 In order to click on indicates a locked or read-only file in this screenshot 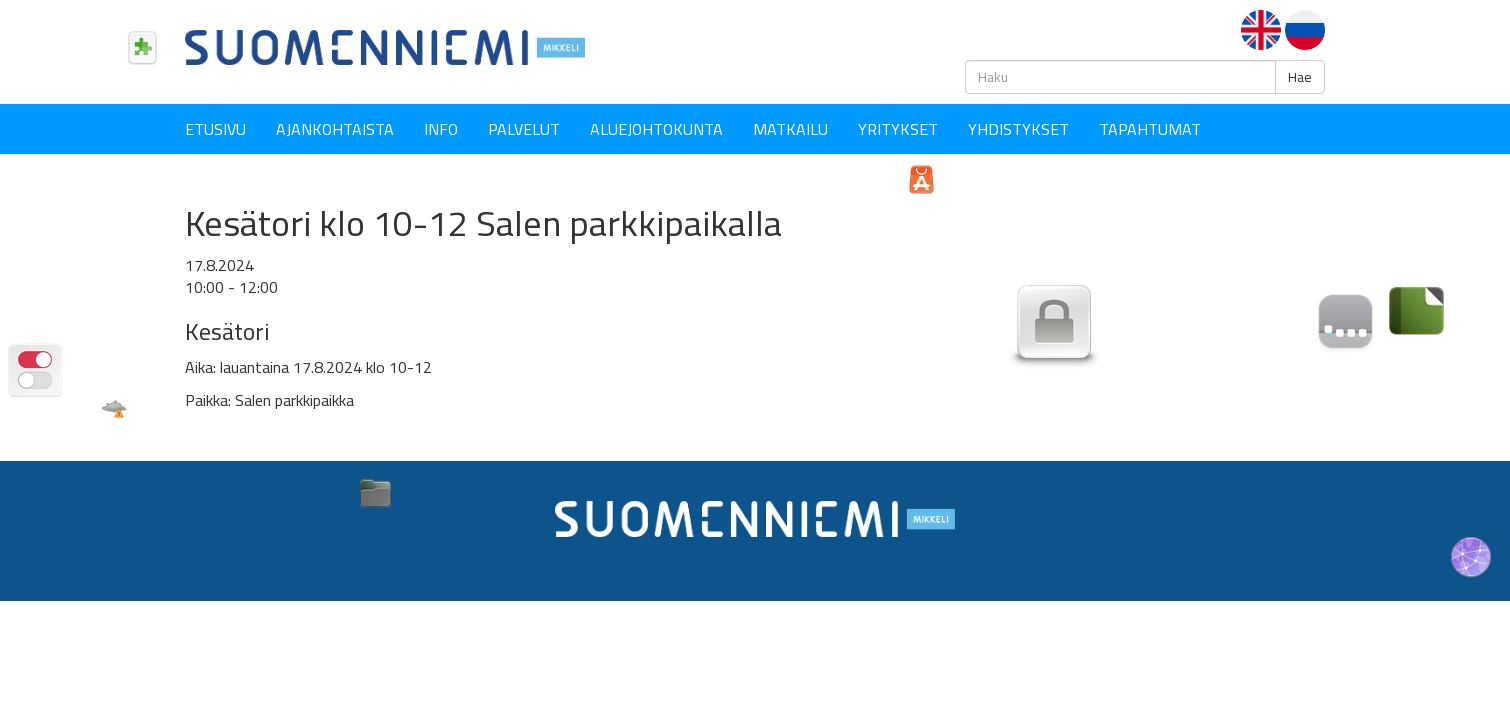, I will do `click(1055, 326)`.